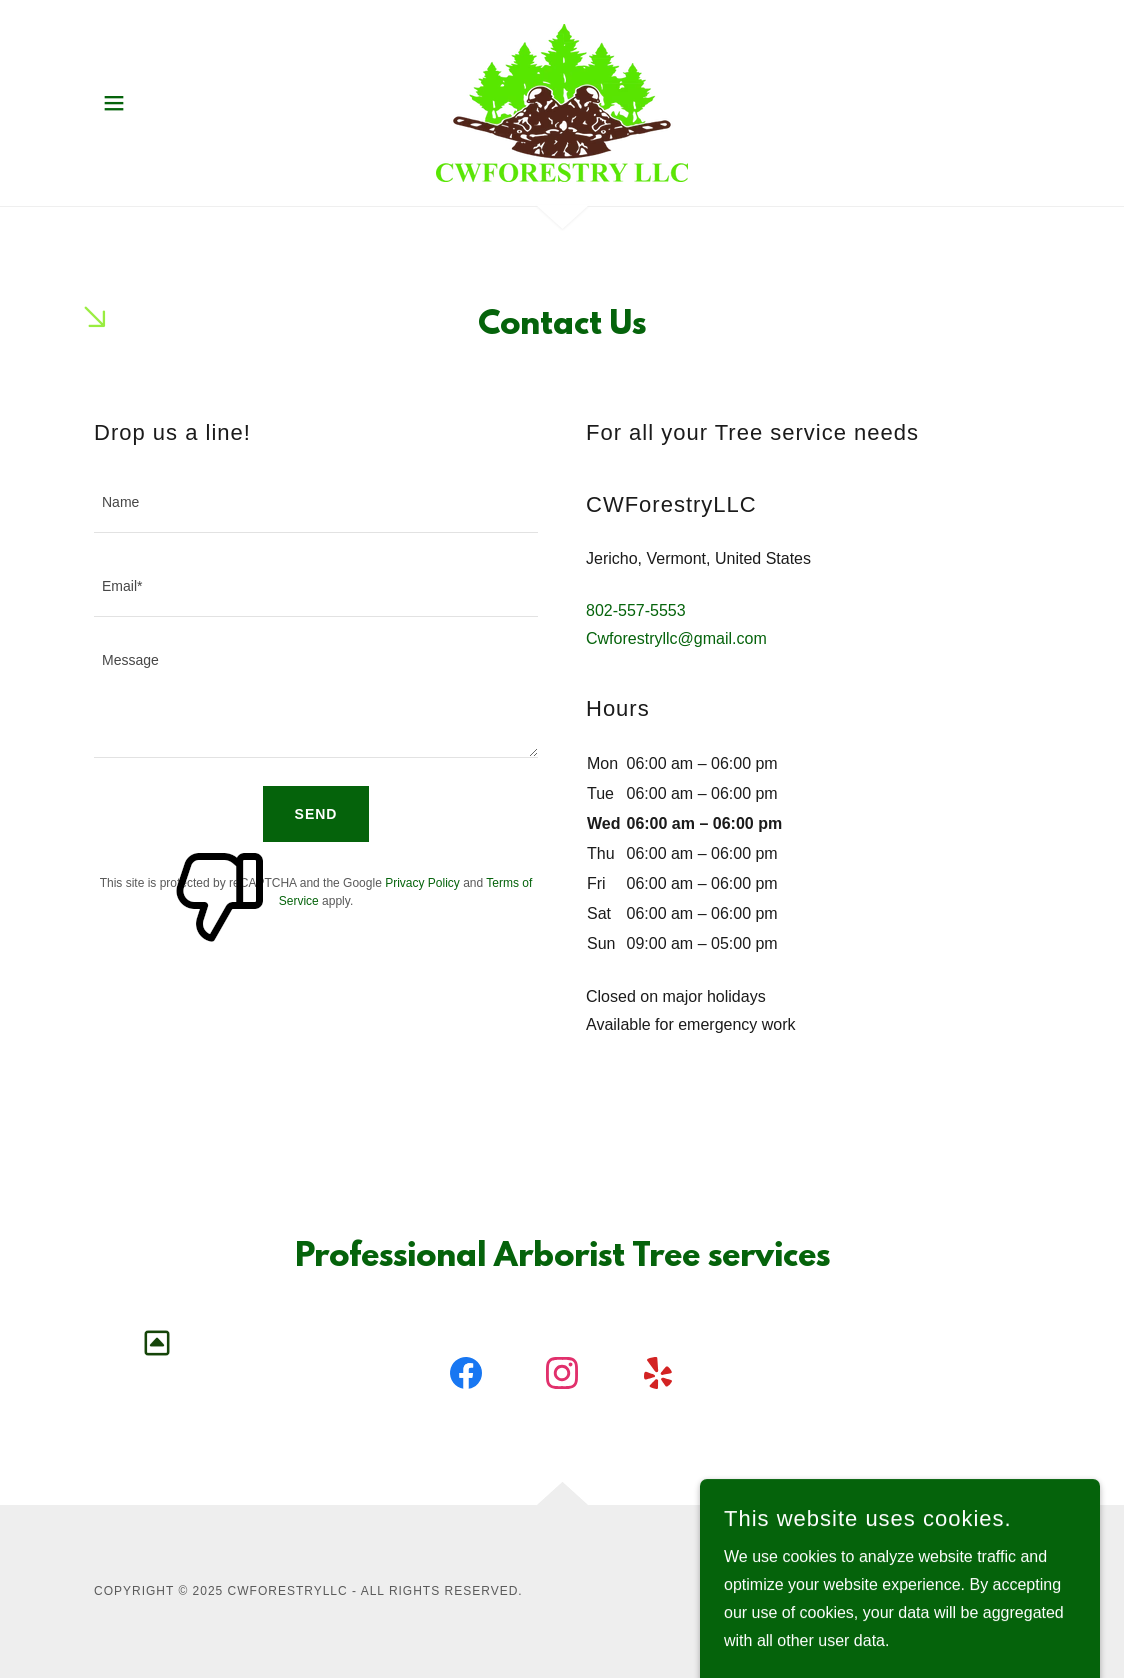  I want to click on dislike or downvote content, so click(221, 895).